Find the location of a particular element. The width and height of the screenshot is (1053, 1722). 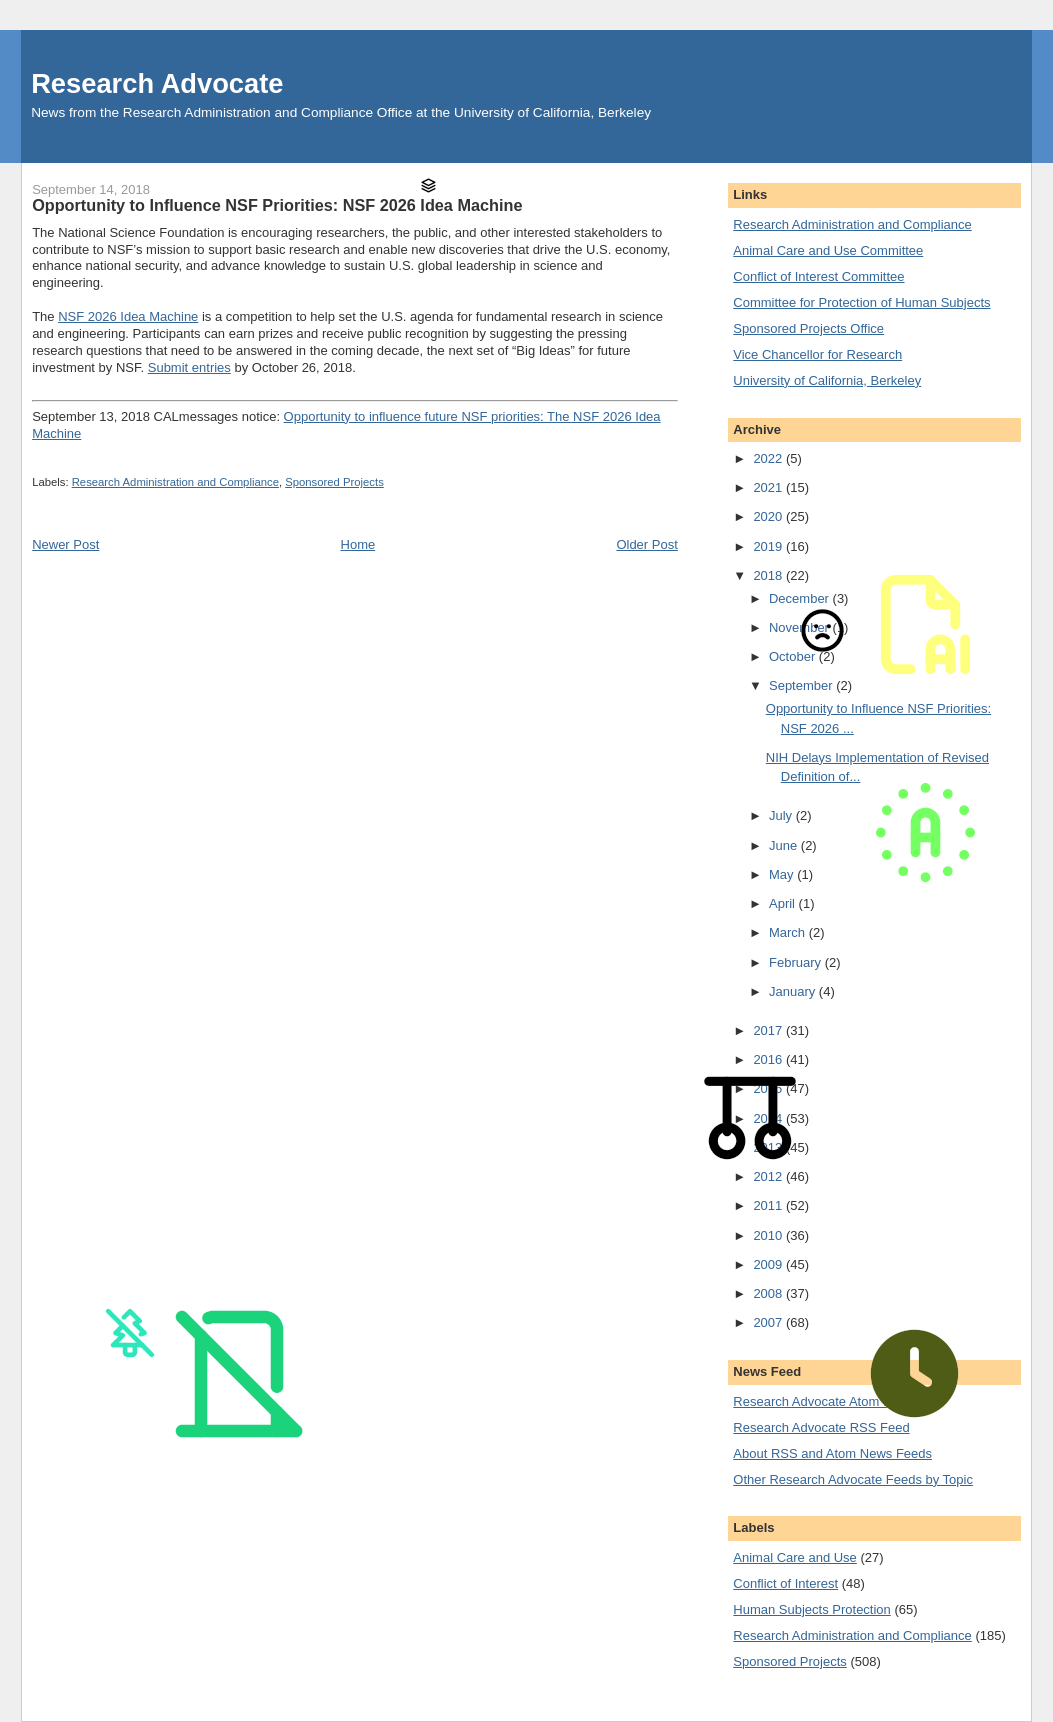

indicate a negative mood or feeling is located at coordinates (822, 630).